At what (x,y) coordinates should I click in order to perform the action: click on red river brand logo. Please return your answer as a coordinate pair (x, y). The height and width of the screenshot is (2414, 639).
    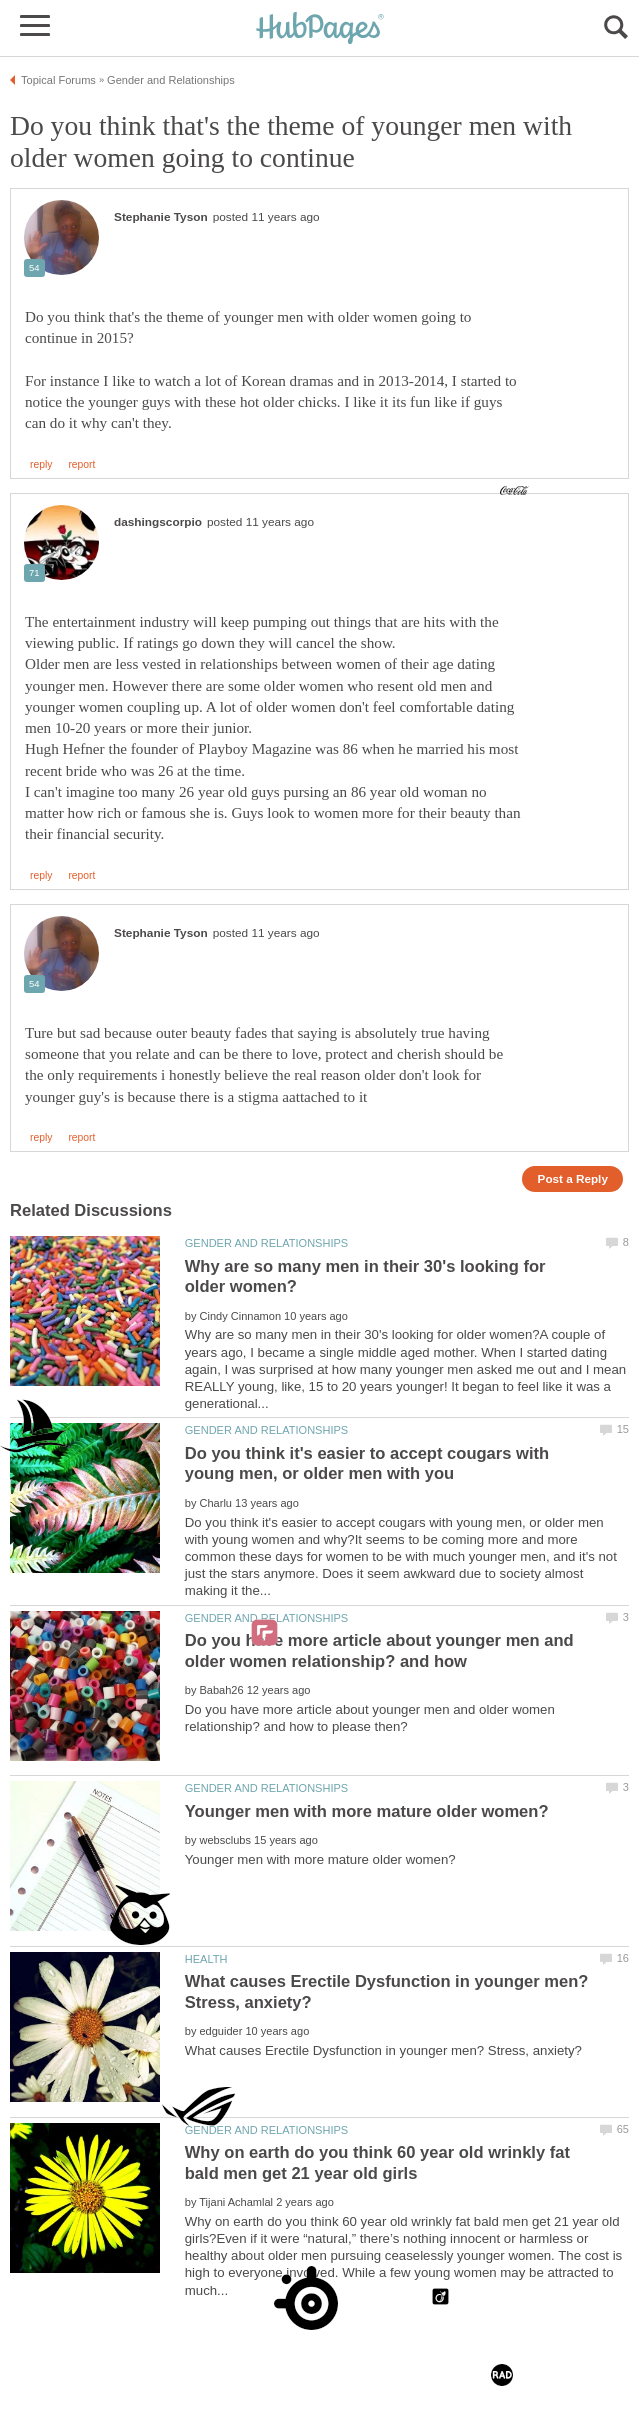
    Looking at the image, I should click on (264, 1632).